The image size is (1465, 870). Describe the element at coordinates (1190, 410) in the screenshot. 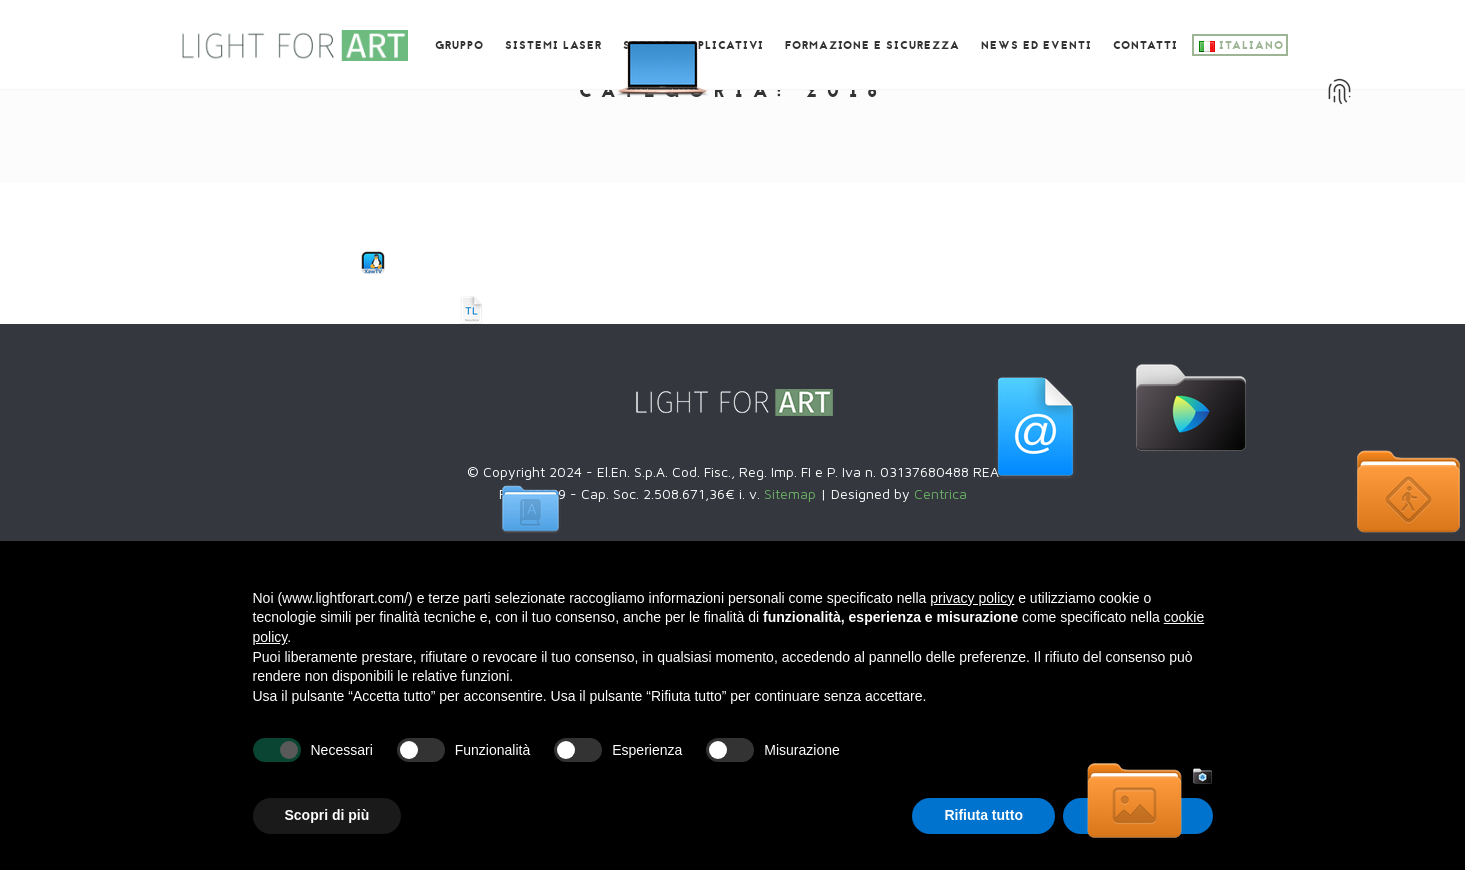

I see `open JetBrains Space project folder` at that location.